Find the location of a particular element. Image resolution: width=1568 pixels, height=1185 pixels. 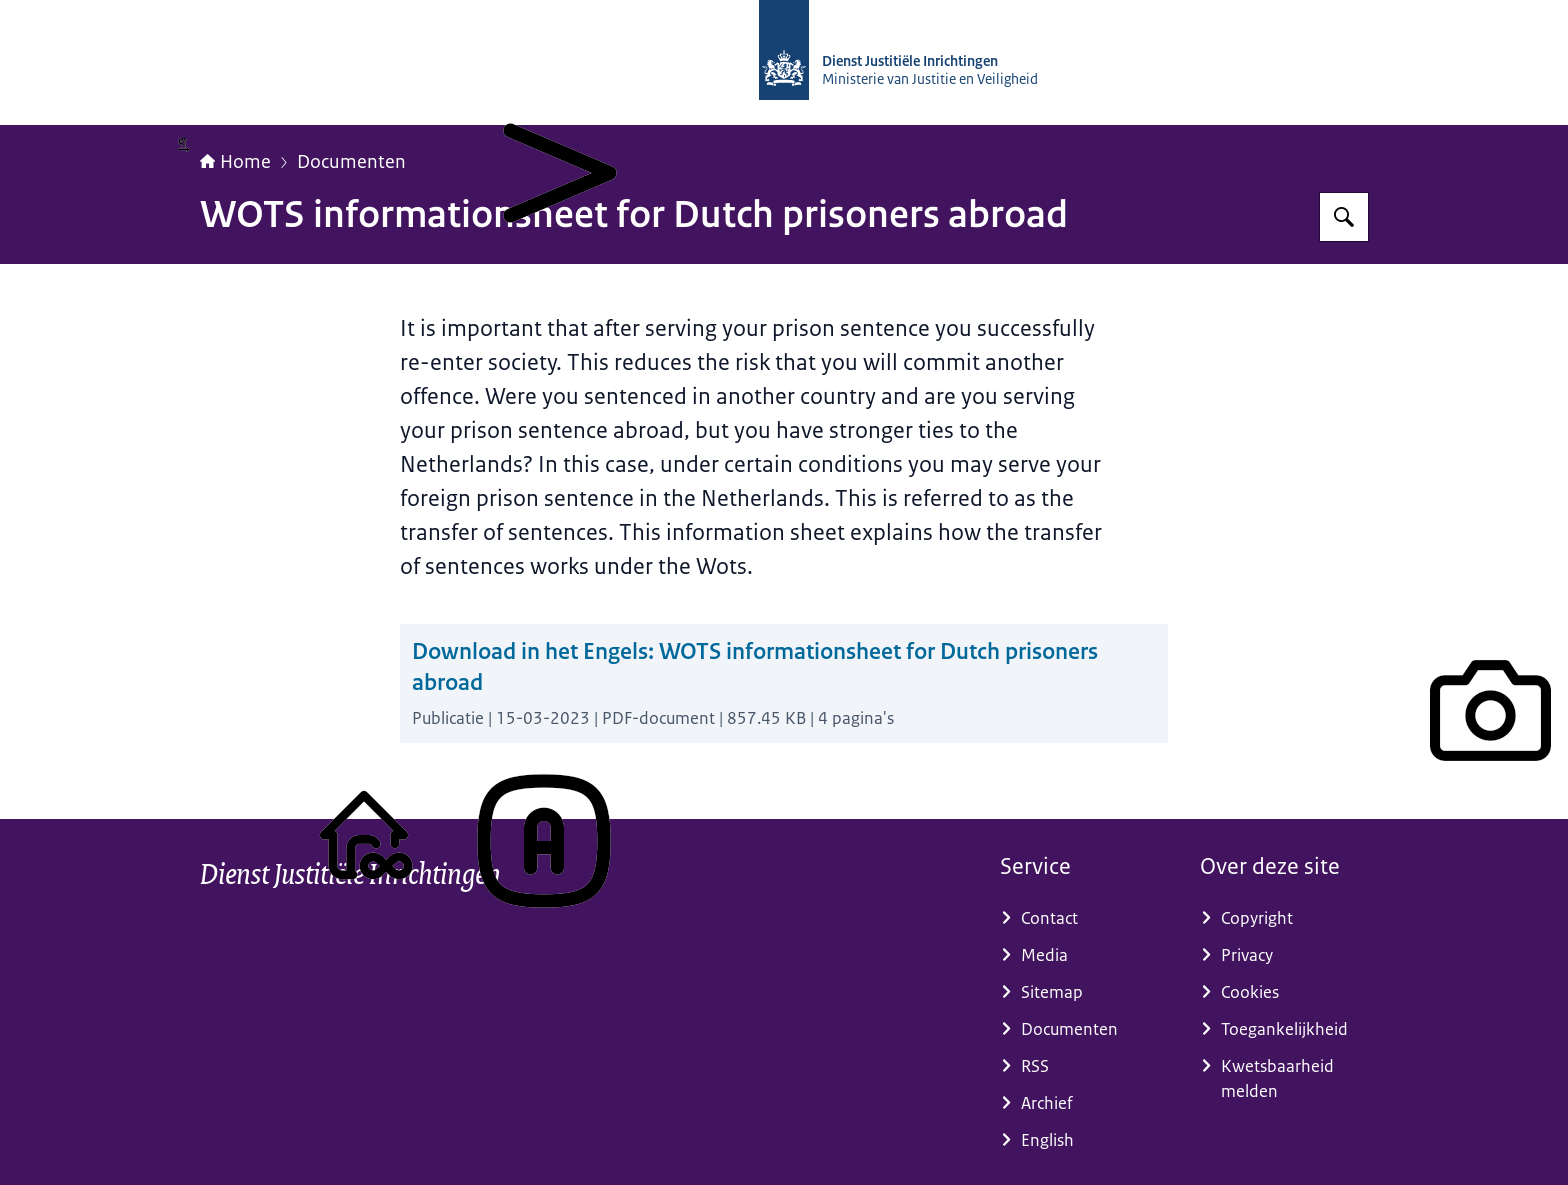

access smart home automation settings is located at coordinates (364, 835).